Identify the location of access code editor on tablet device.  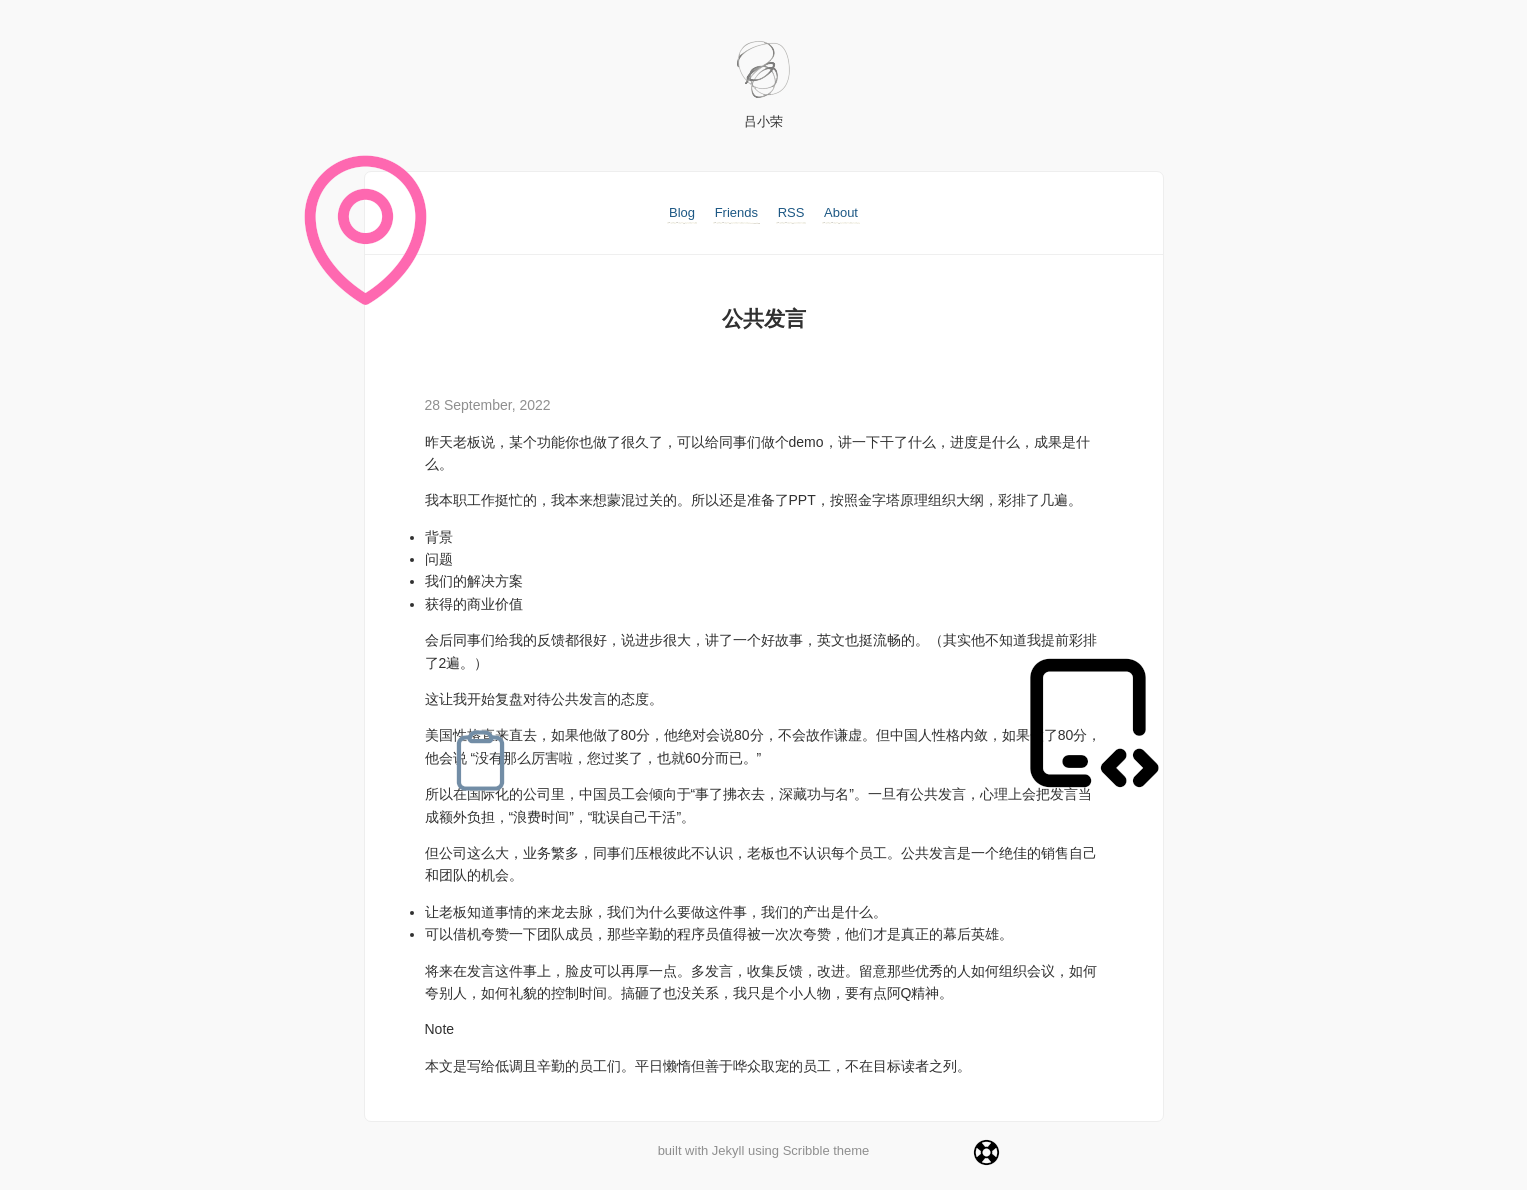
(1088, 723).